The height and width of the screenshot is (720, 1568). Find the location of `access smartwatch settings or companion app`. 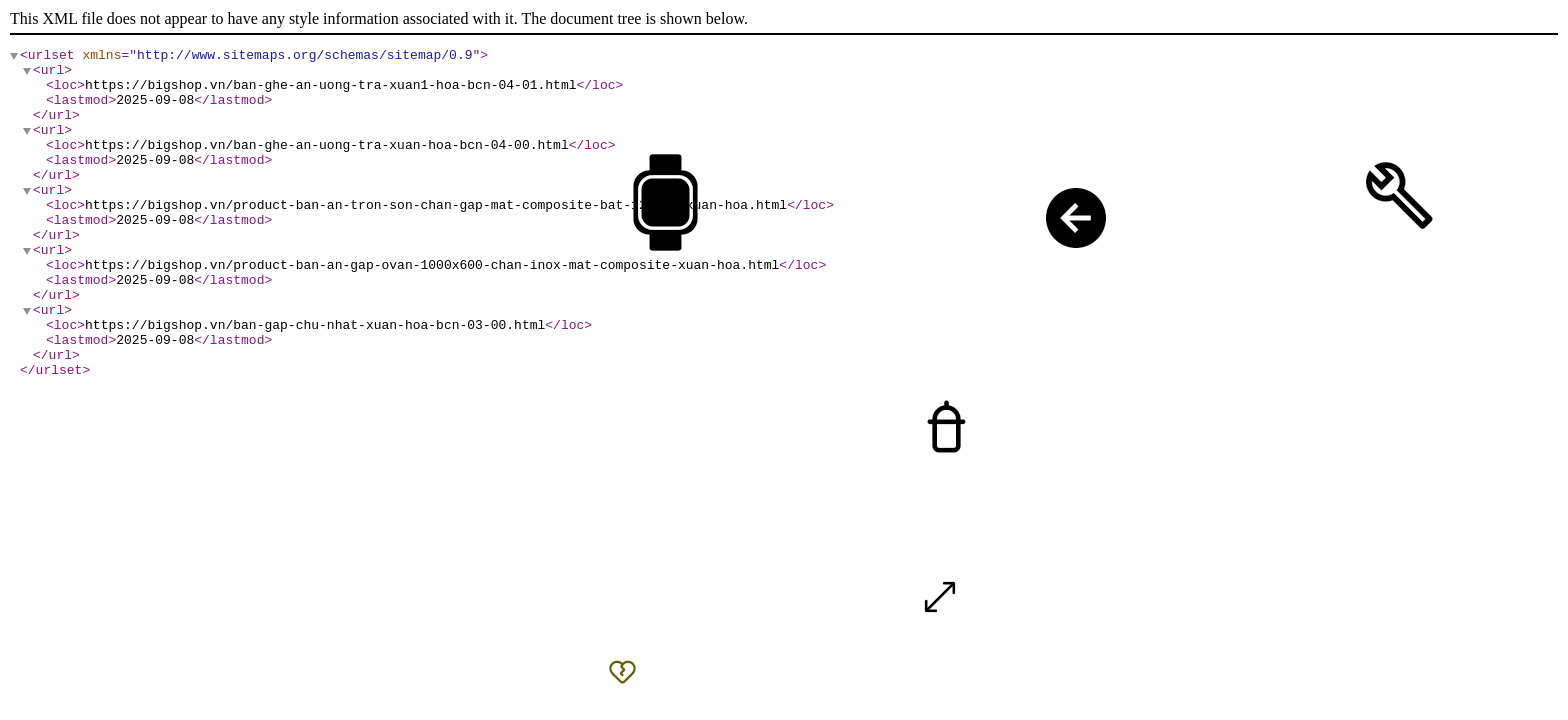

access smartwatch settings or companion app is located at coordinates (665, 202).